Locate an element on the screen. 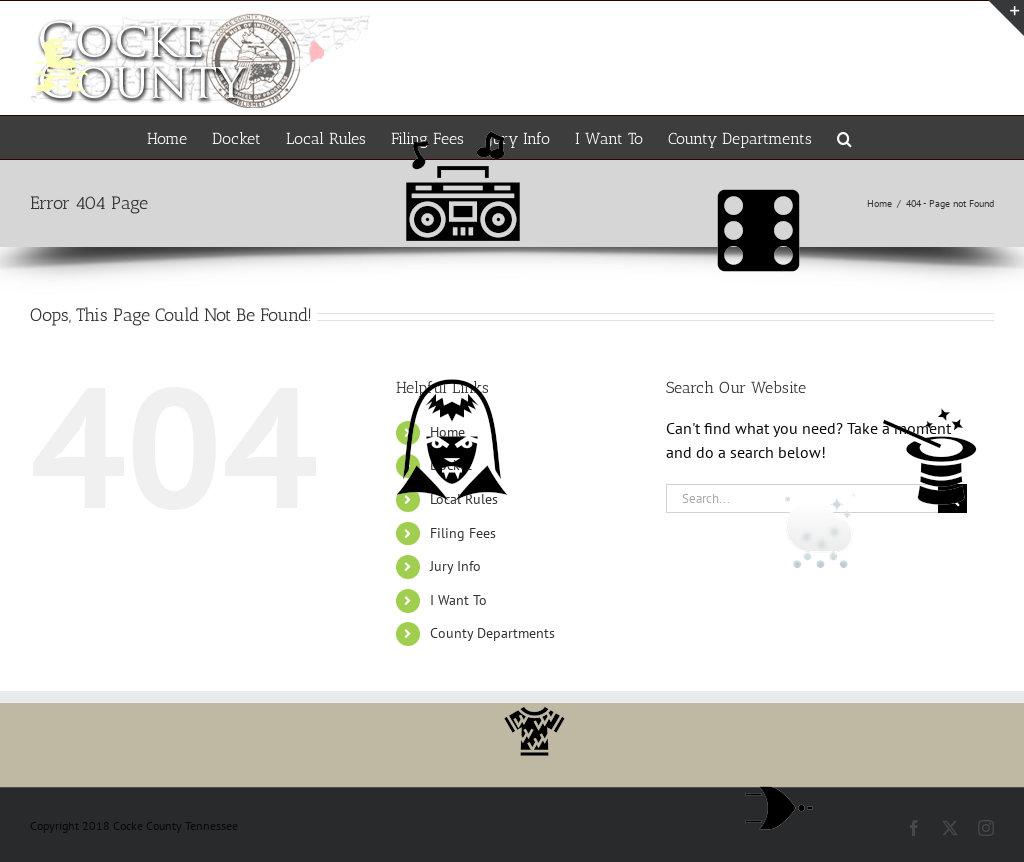 The height and width of the screenshot is (862, 1024). equip scale mail armor is located at coordinates (534, 731).